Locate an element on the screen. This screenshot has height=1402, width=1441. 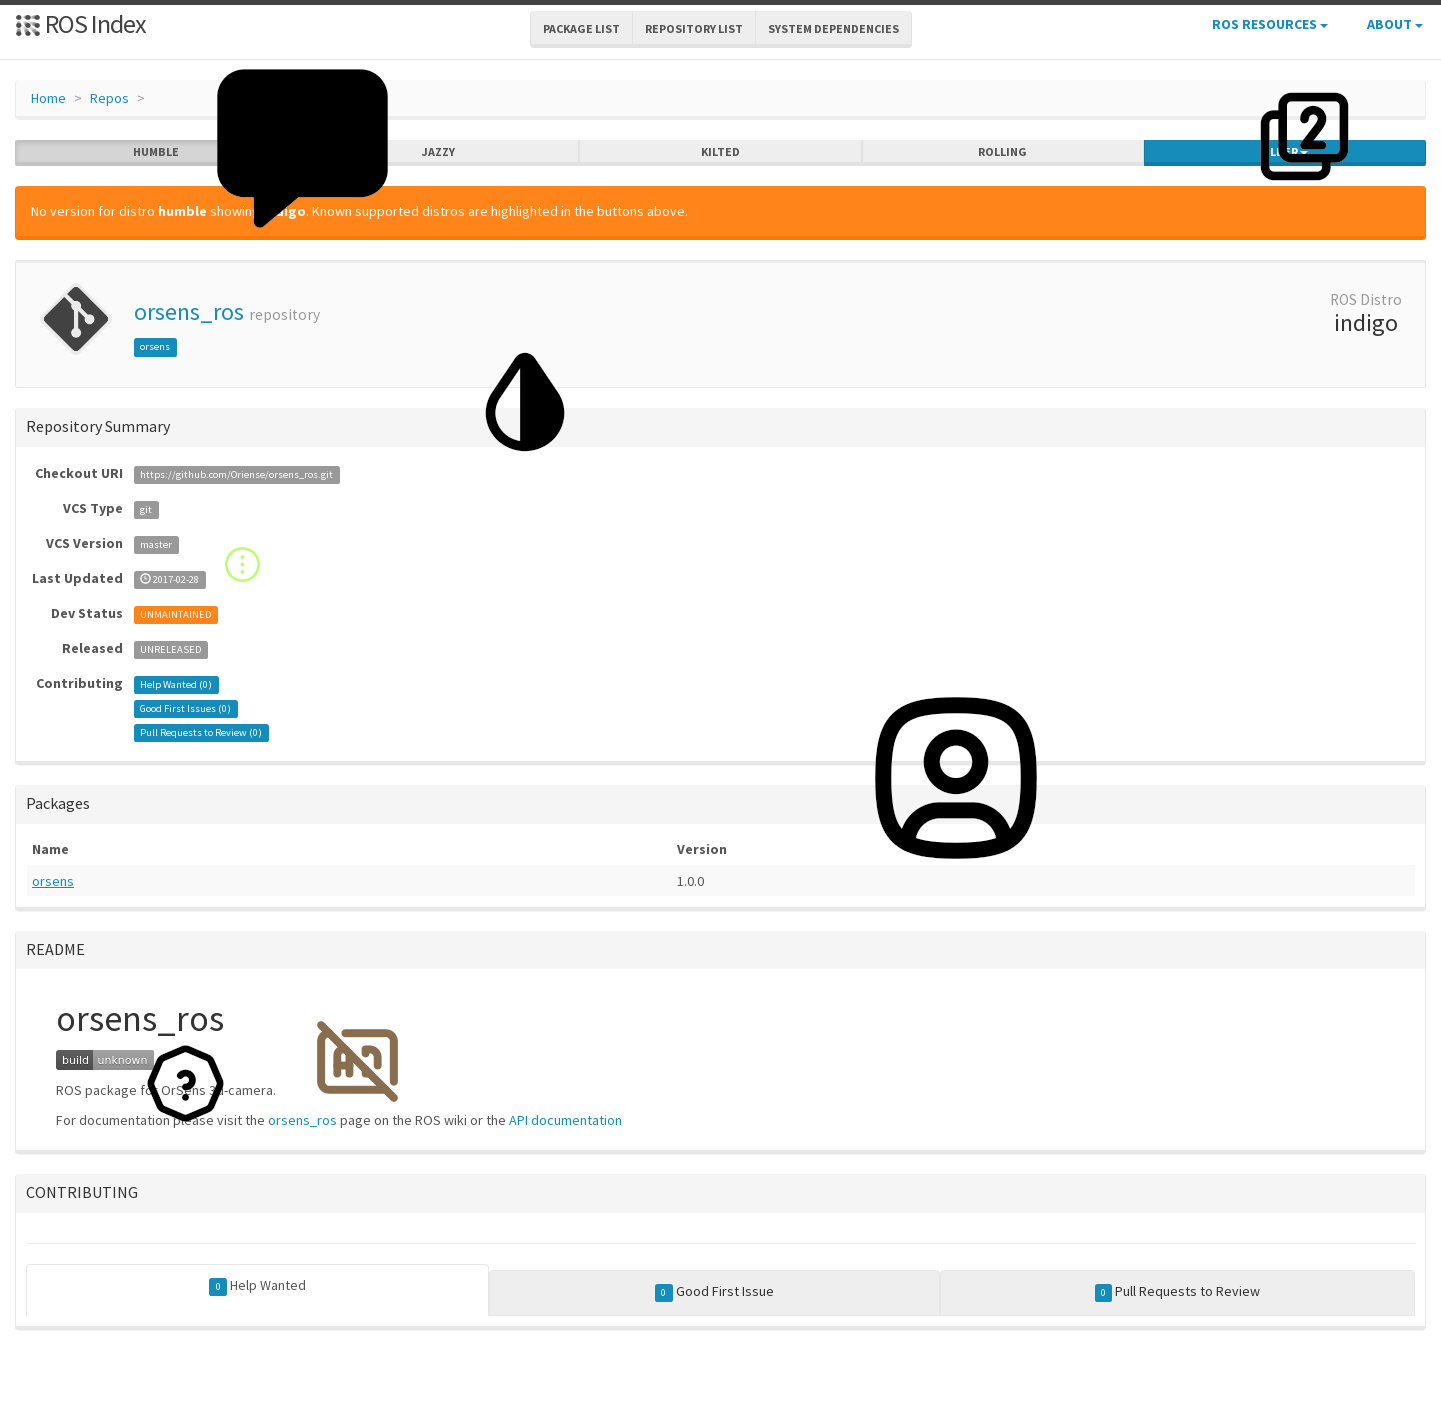
view user profile is located at coordinates (956, 778).